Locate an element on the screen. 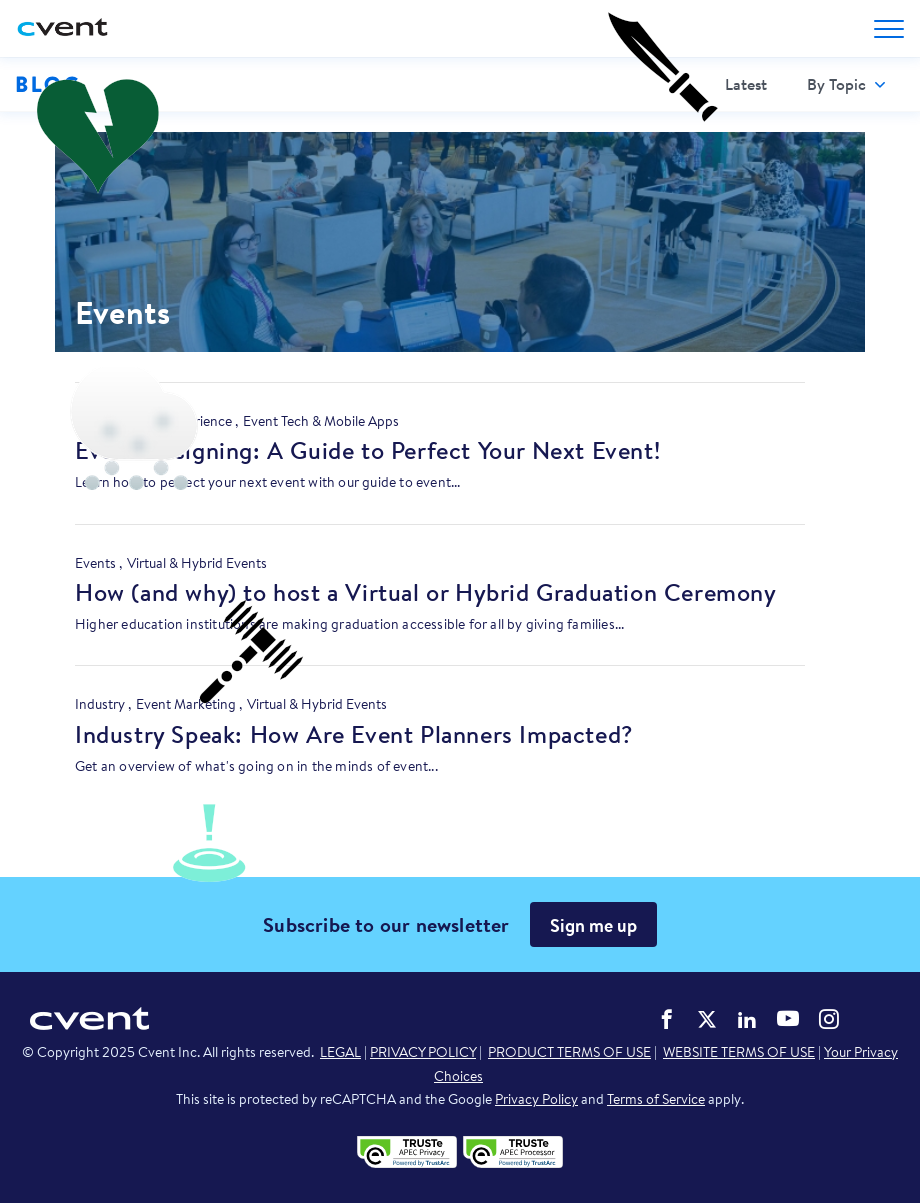  indicates a dislike or negative reaction is located at coordinates (98, 136).